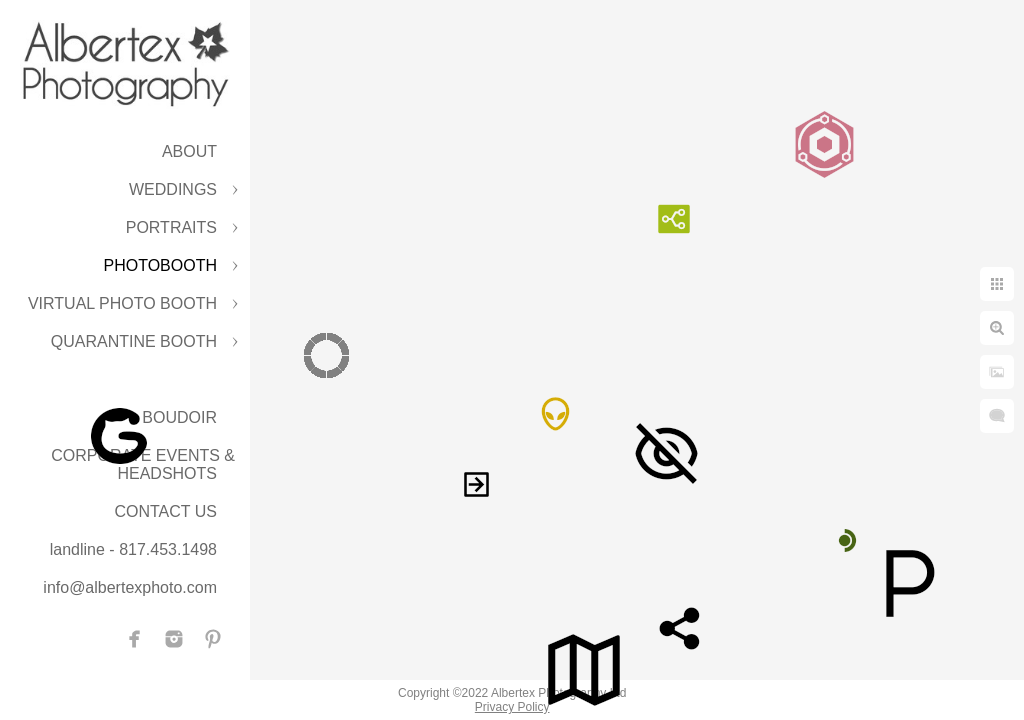 This screenshot has width=1024, height=720. What do you see at coordinates (119, 436) in the screenshot?
I see `open GitCode application` at bounding box center [119, 436].